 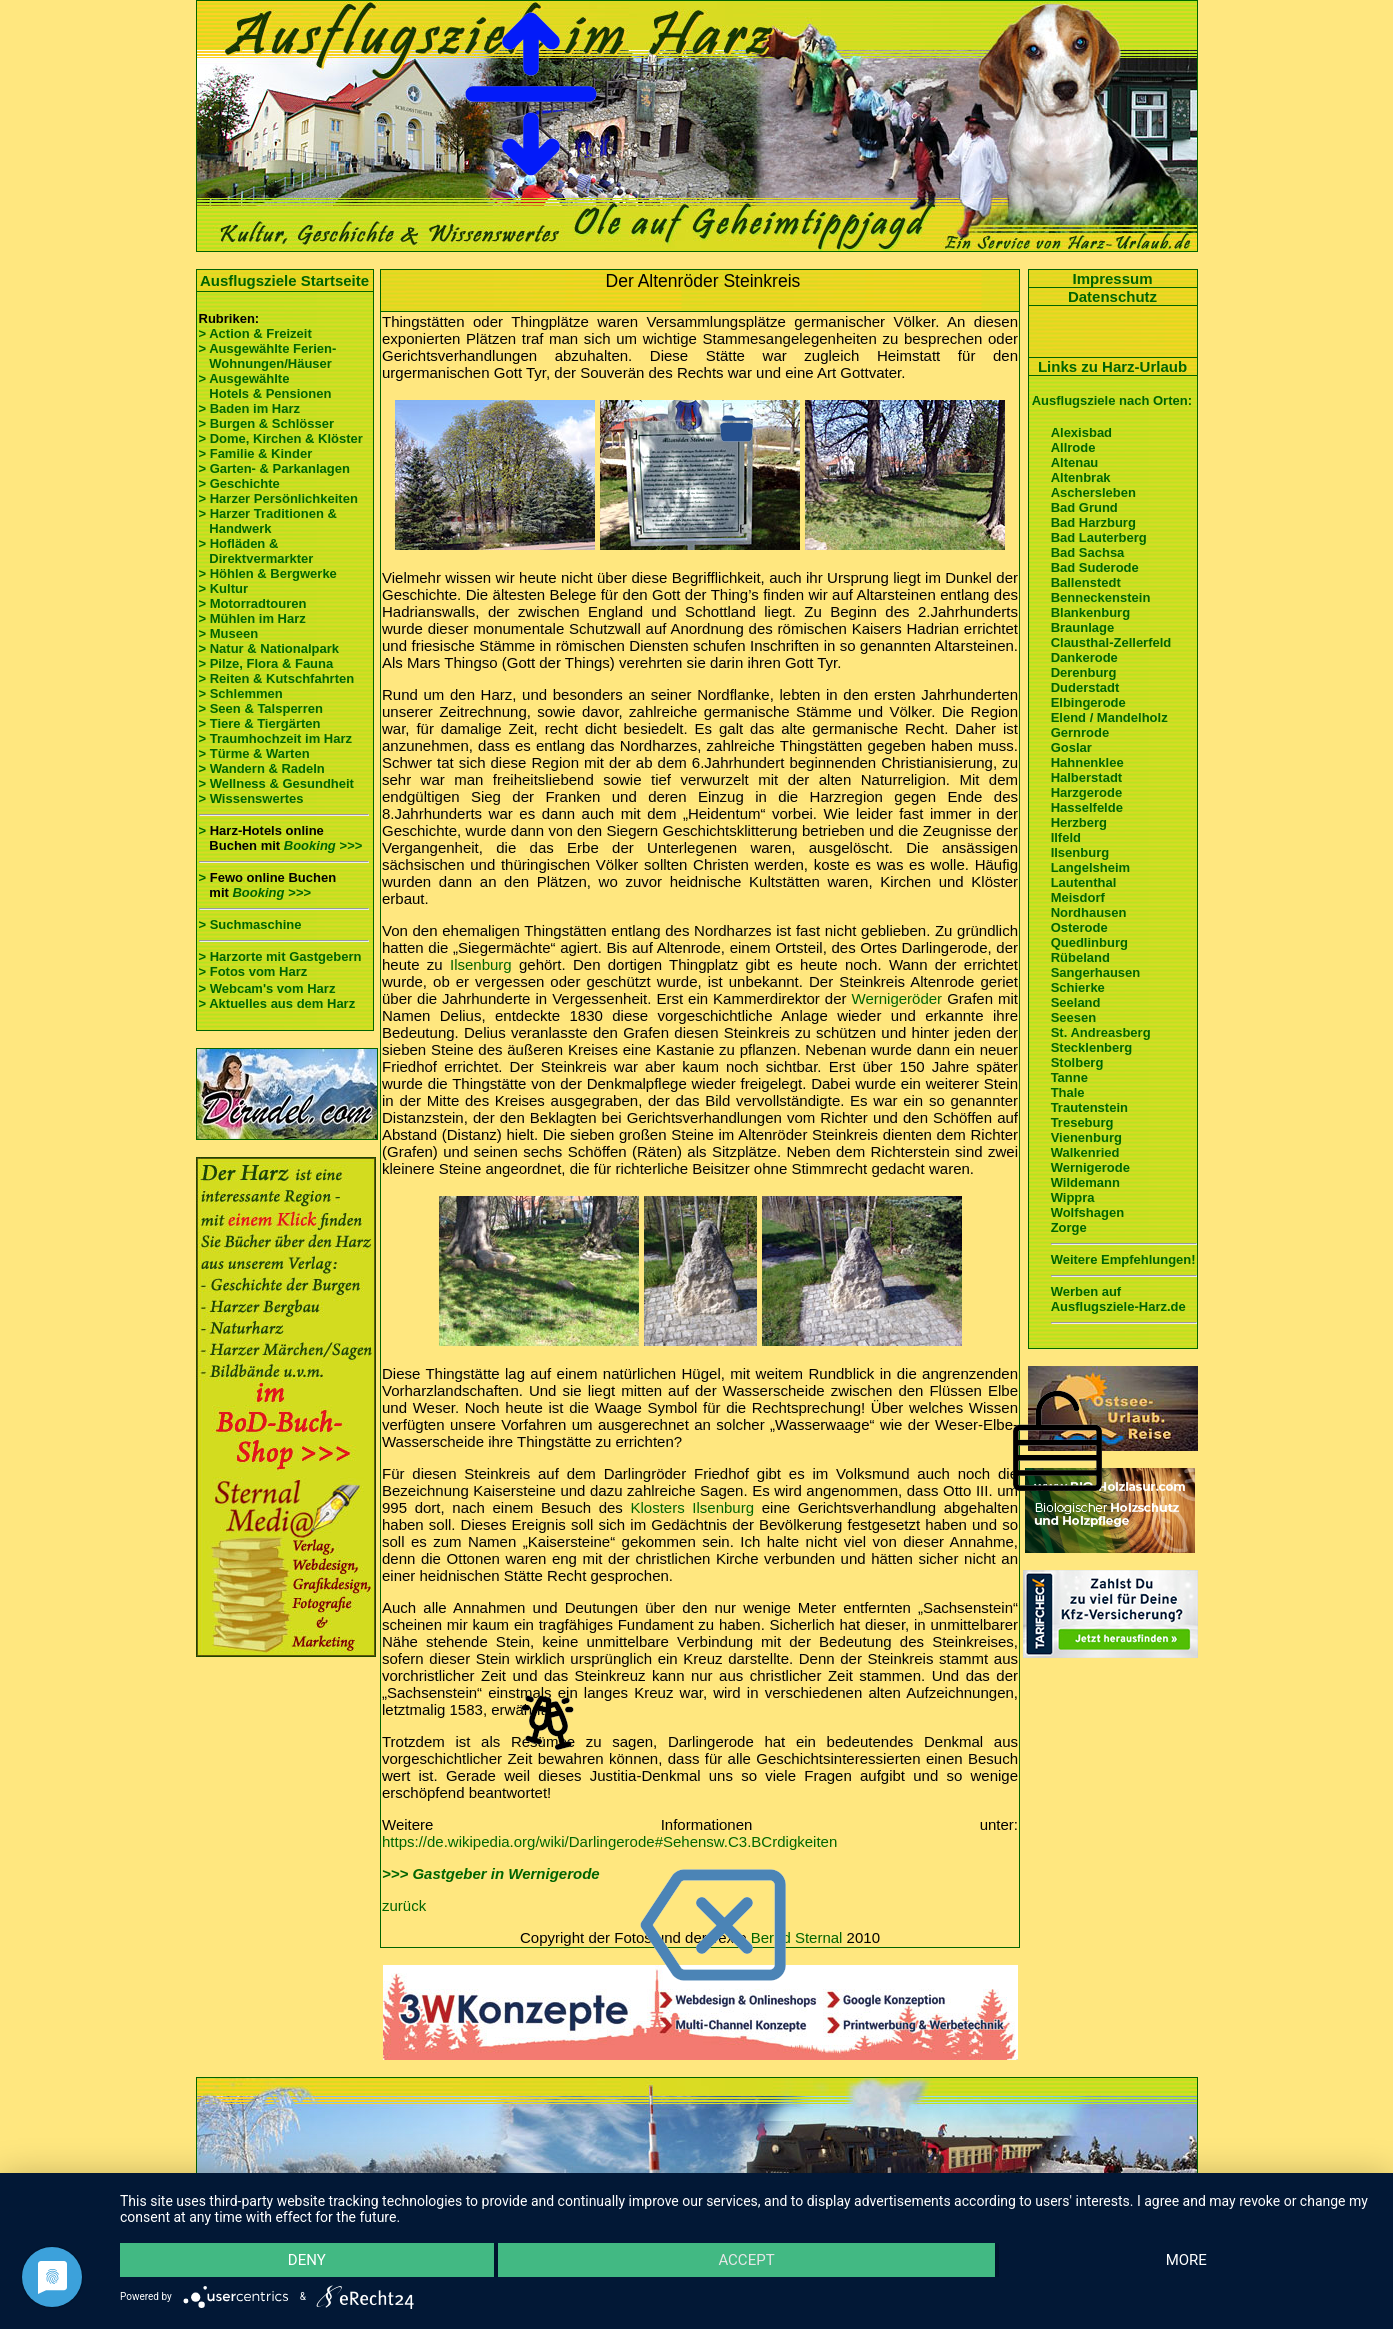 What do you see at coordinates (531, 94) in the screenshot?
I see `expand content vertically` at bounding box center [531, 94].